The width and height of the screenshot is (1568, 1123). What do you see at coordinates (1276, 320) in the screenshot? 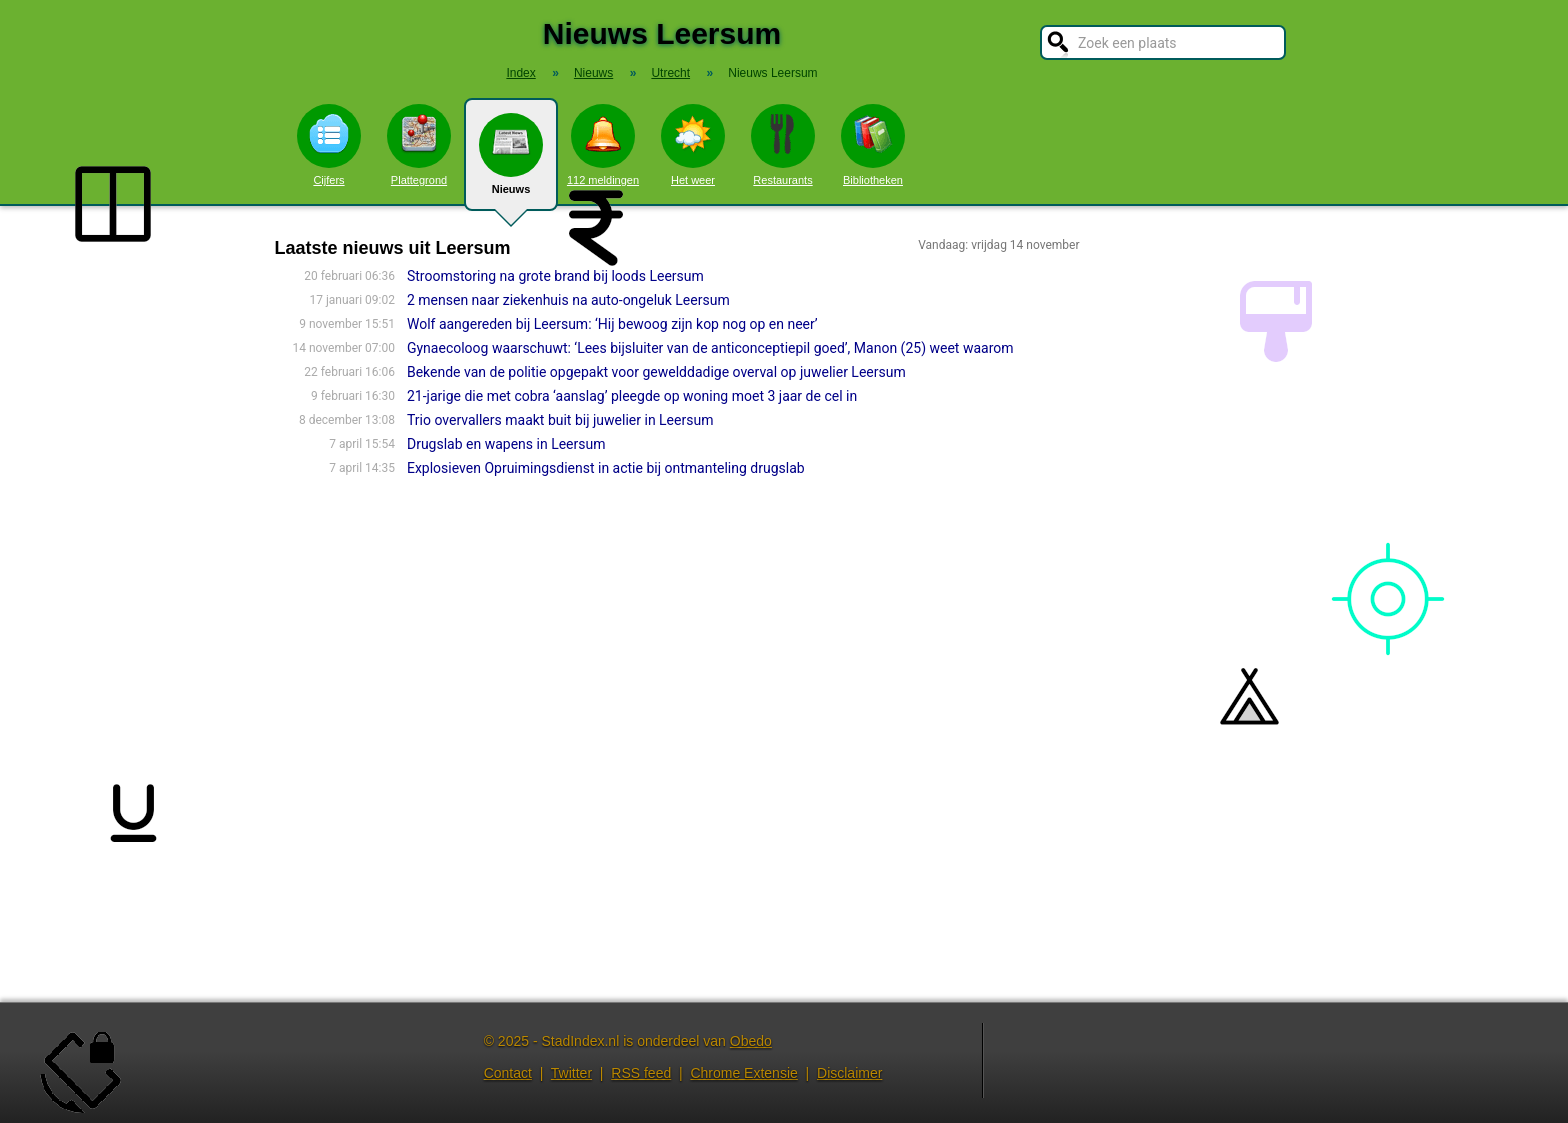
I see `access painting or drawing tools` at bounding box center [1276, 320].